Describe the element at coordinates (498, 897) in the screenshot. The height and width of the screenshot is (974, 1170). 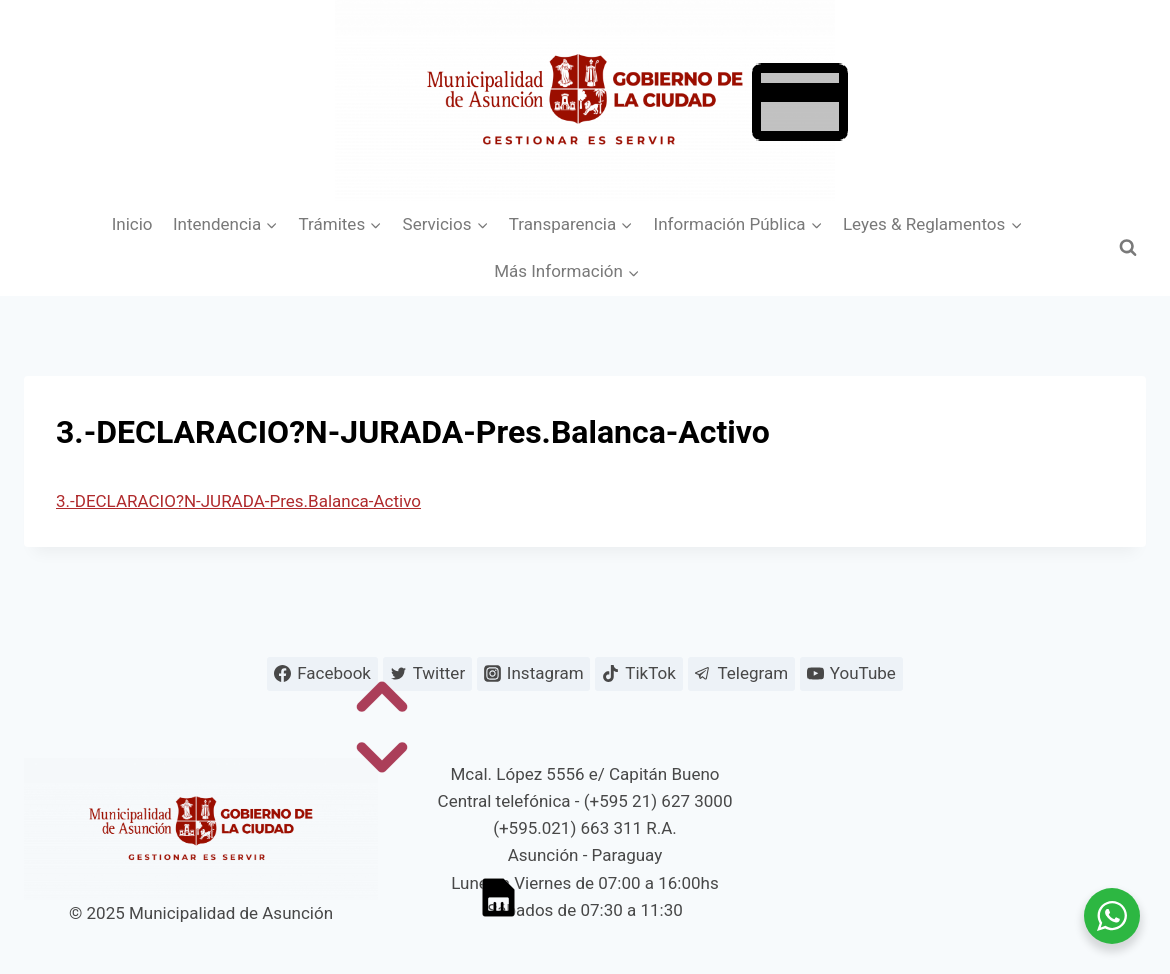
I see `manage sim card settings` at that location.